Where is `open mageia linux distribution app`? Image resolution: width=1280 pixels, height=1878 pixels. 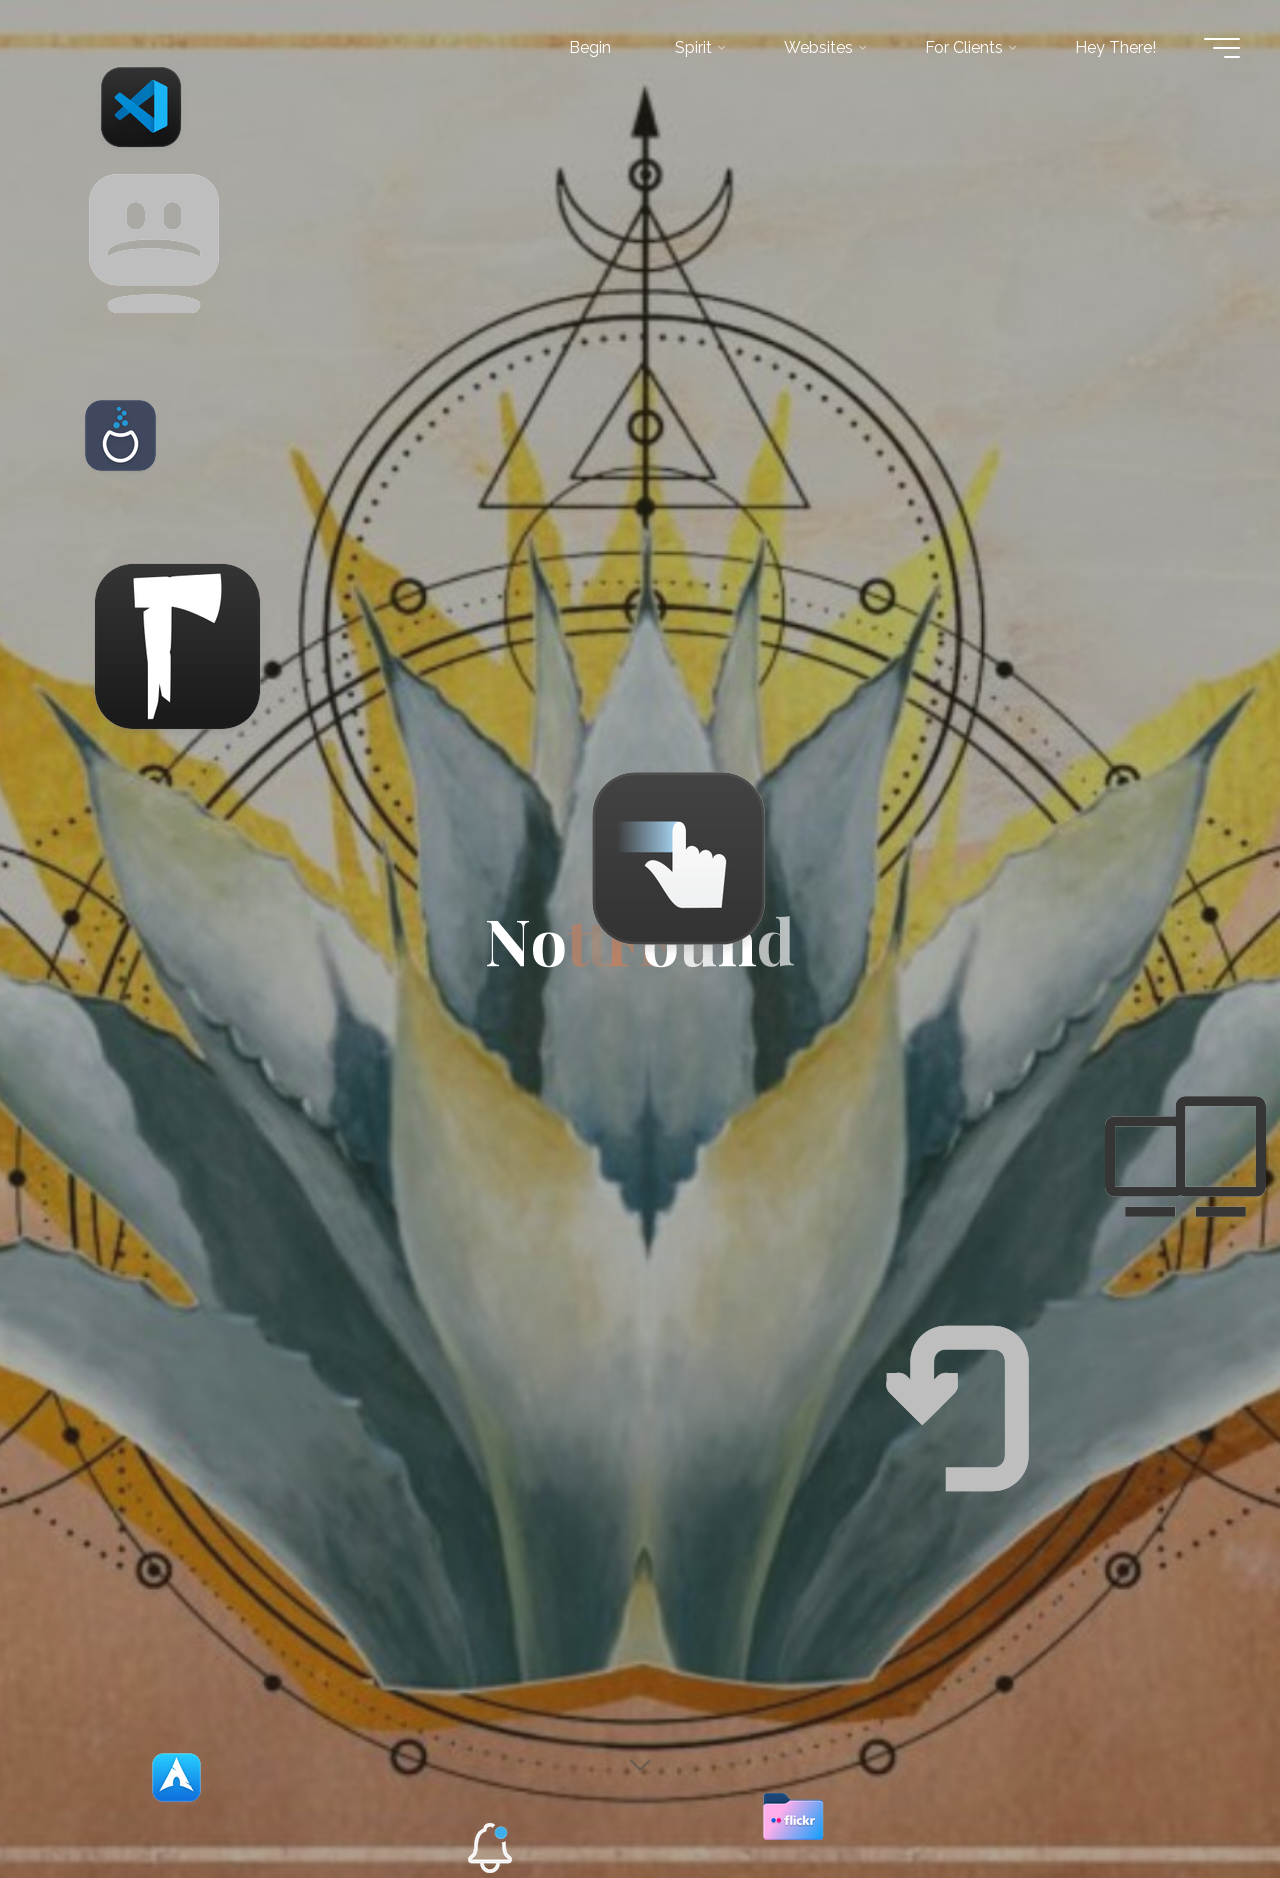 open mageia linux distribution app is located at coordinates (120, 435).